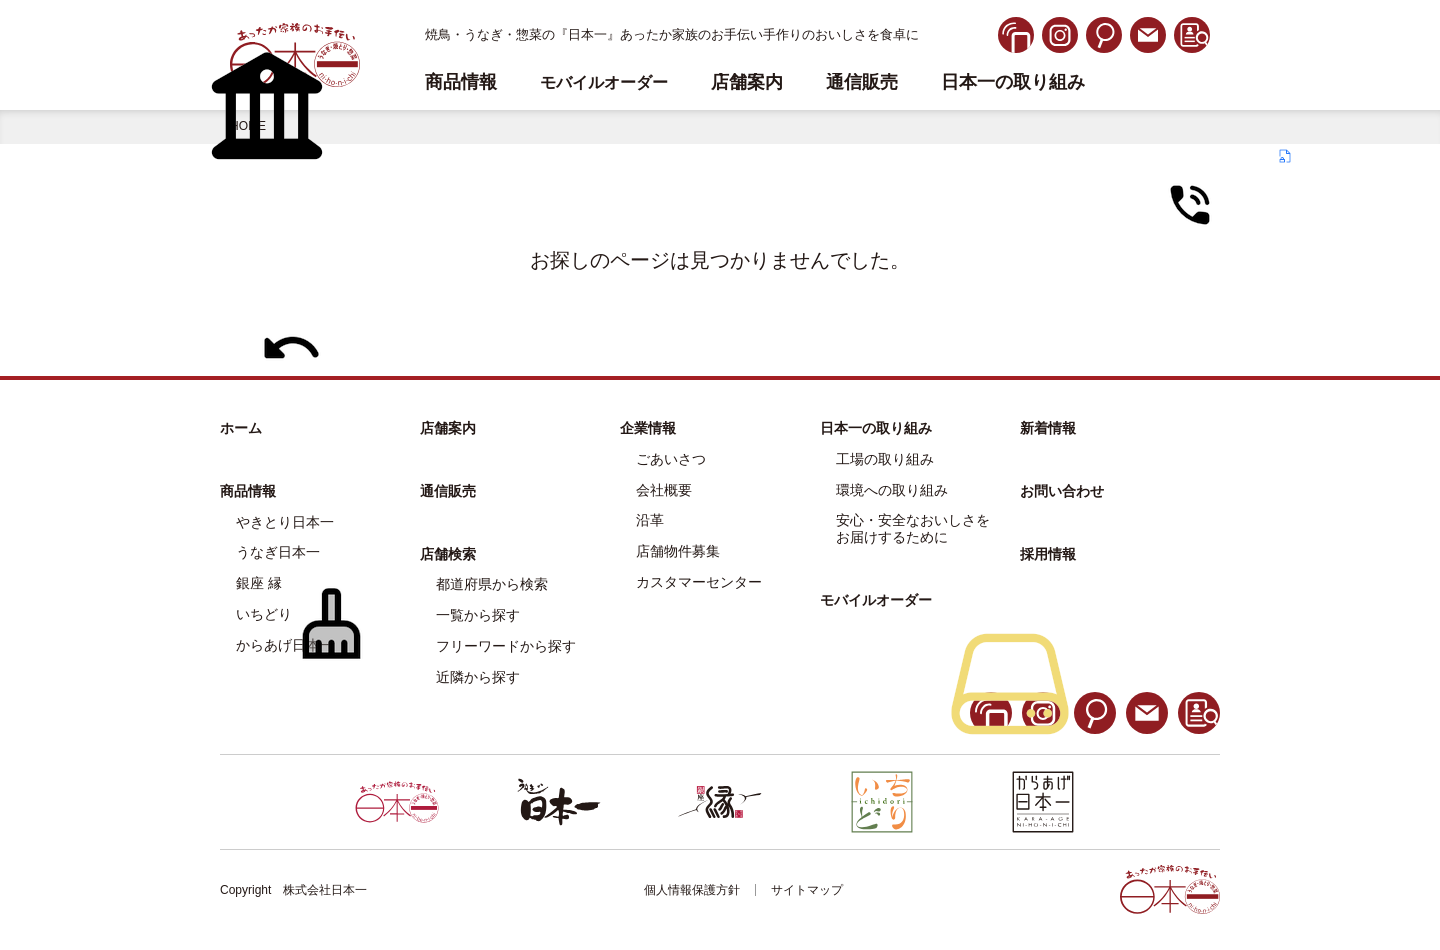 The image size is (1440, 950). Describe the element at coordinates (267, 104) in the screenshot. I see `access banking or financial services` at that location.